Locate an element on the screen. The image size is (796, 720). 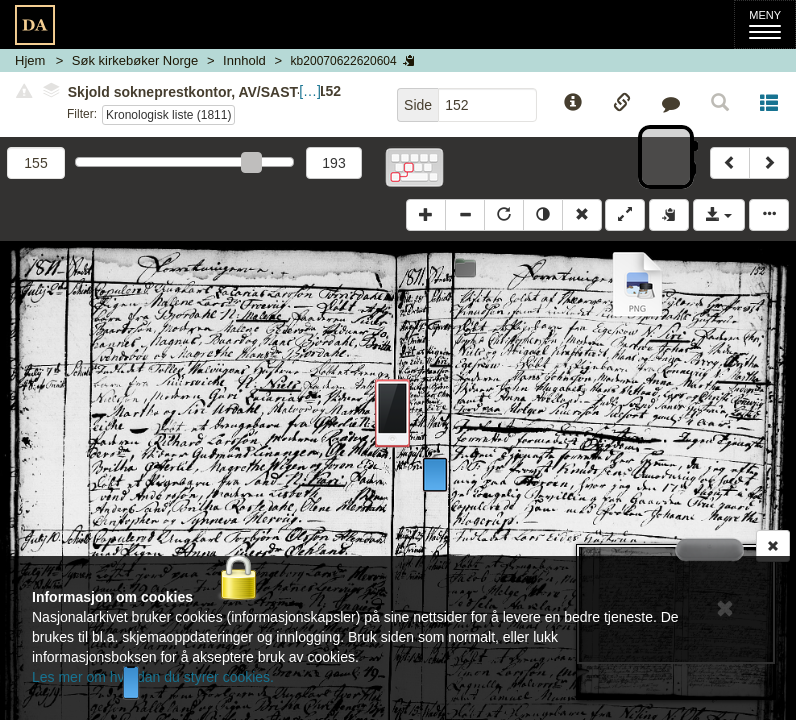
indicates content or settings are locked is located at coordinates (240, 578).